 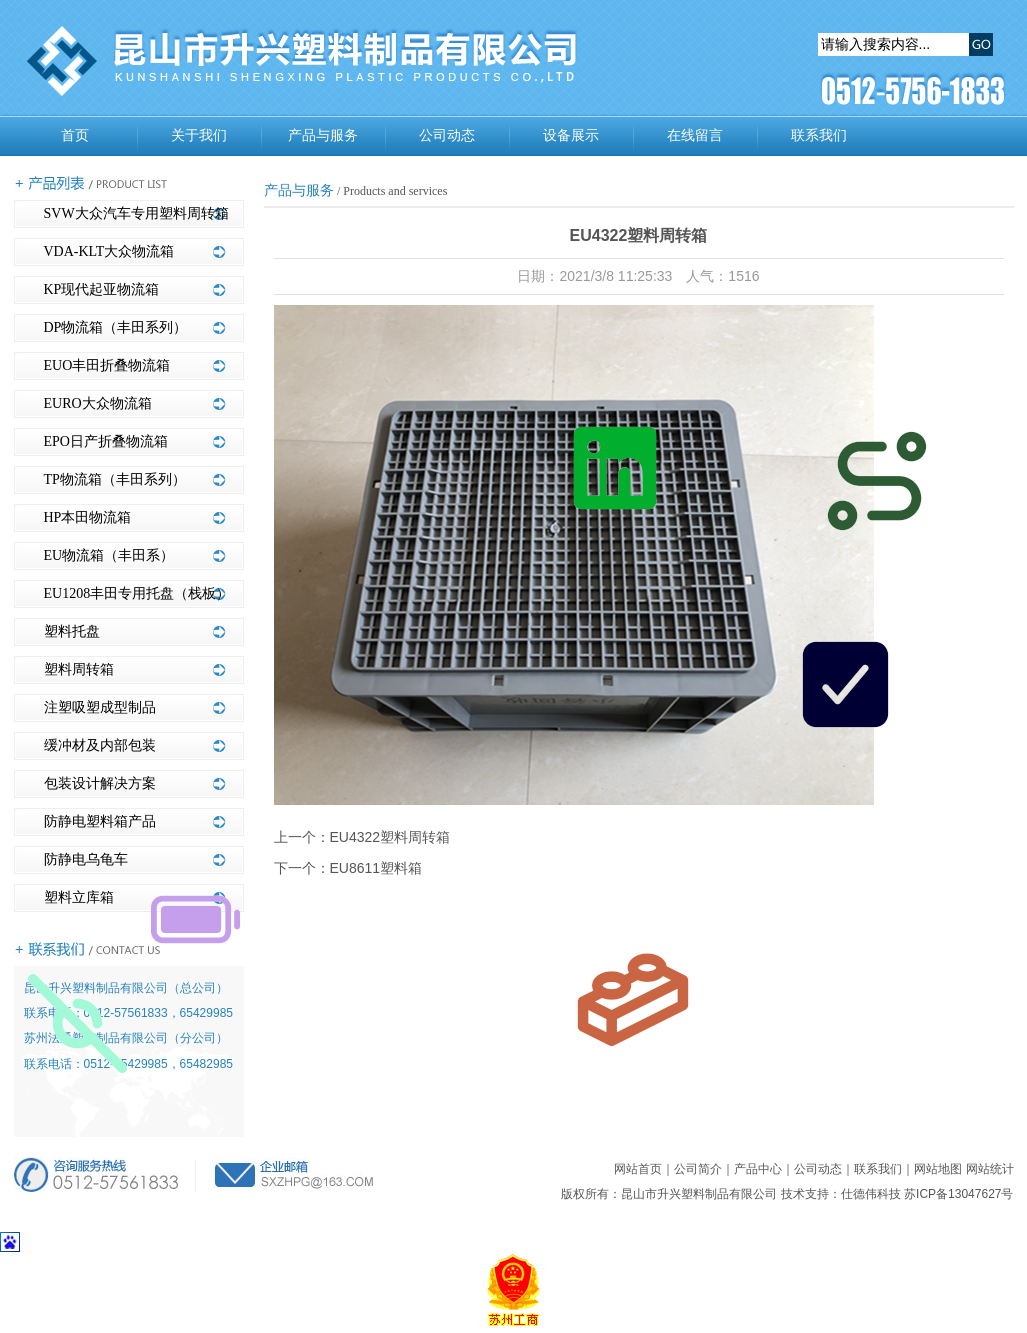 What do you see at coordinates (877, 481) in the screenshot?
I see `view navigation route` at bounding box center [877, 481].